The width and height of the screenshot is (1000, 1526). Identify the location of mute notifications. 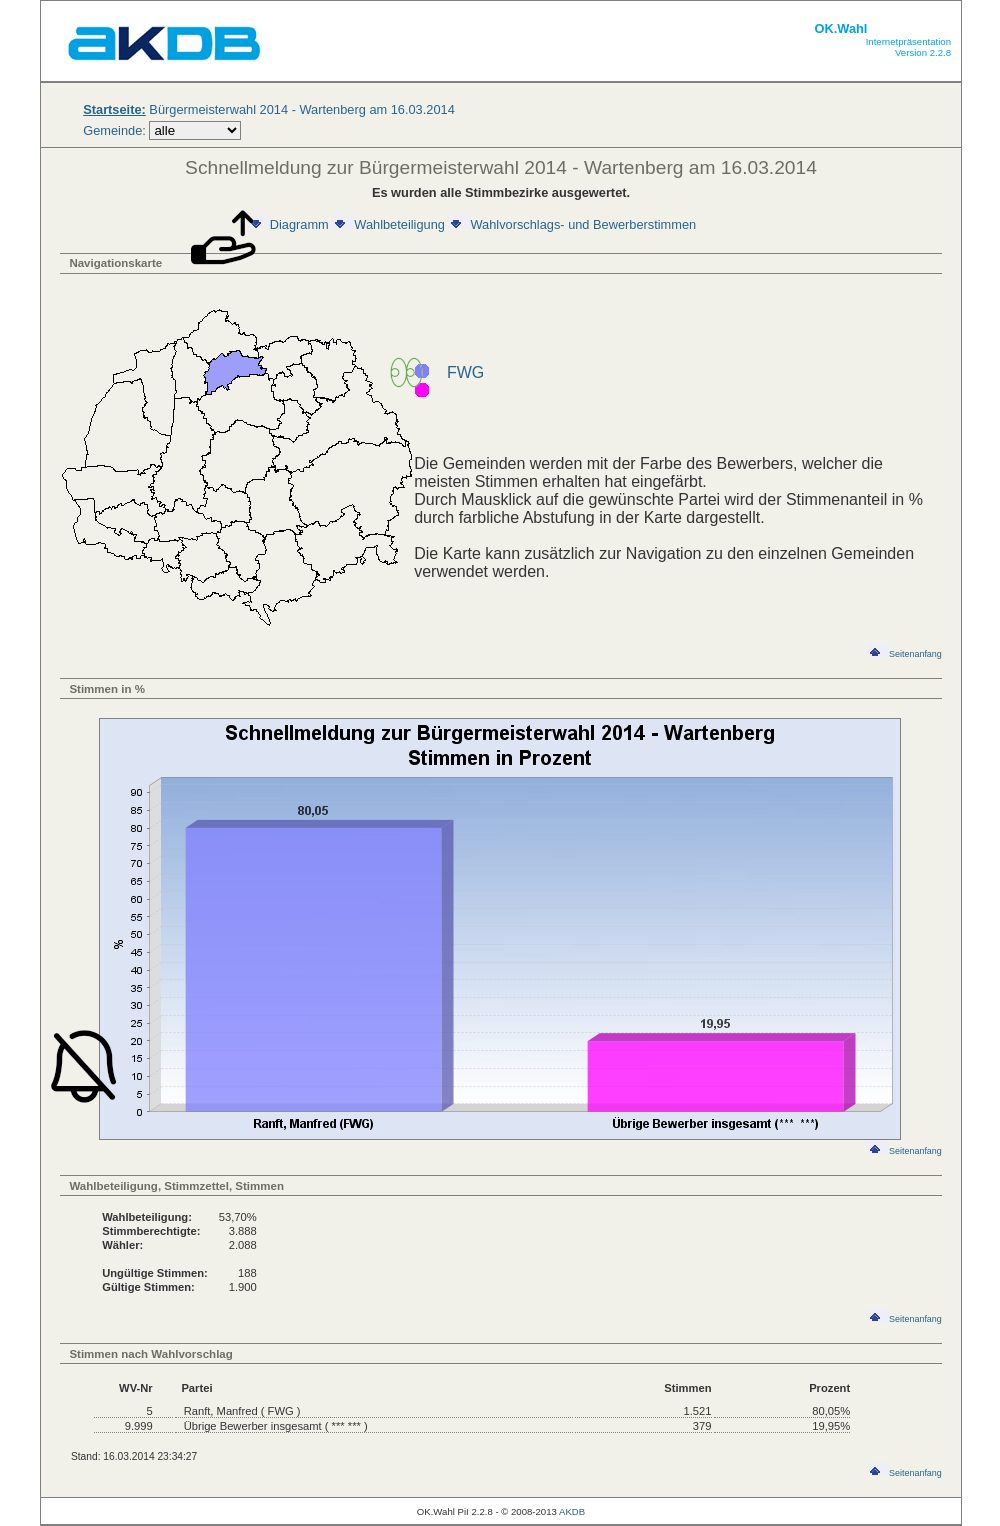
(84, 1066).